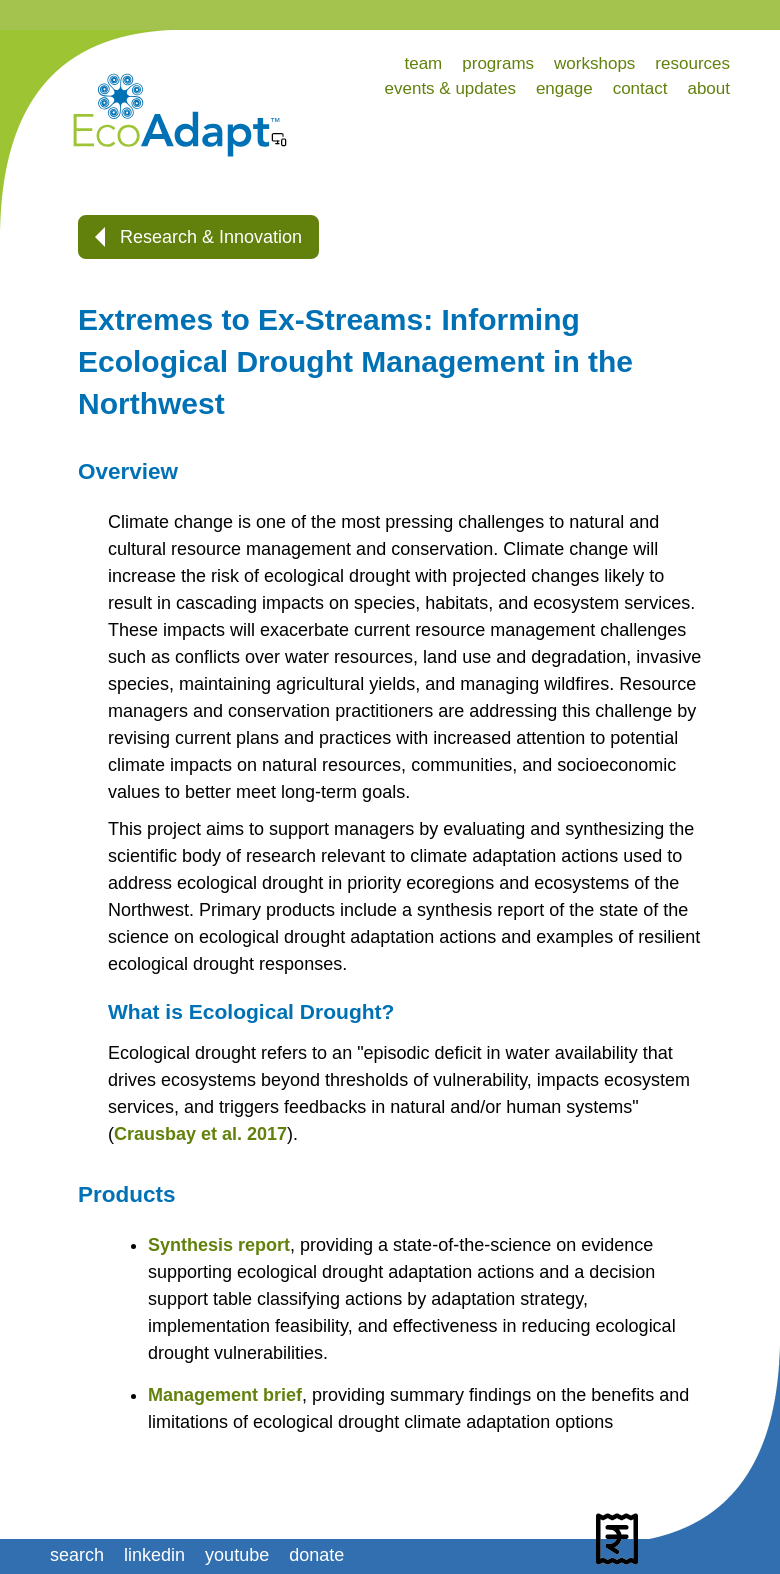 This screenshot has width=780, height=1574. I want to click on view transaction receipt in indian rupees, so click(617, 1539).